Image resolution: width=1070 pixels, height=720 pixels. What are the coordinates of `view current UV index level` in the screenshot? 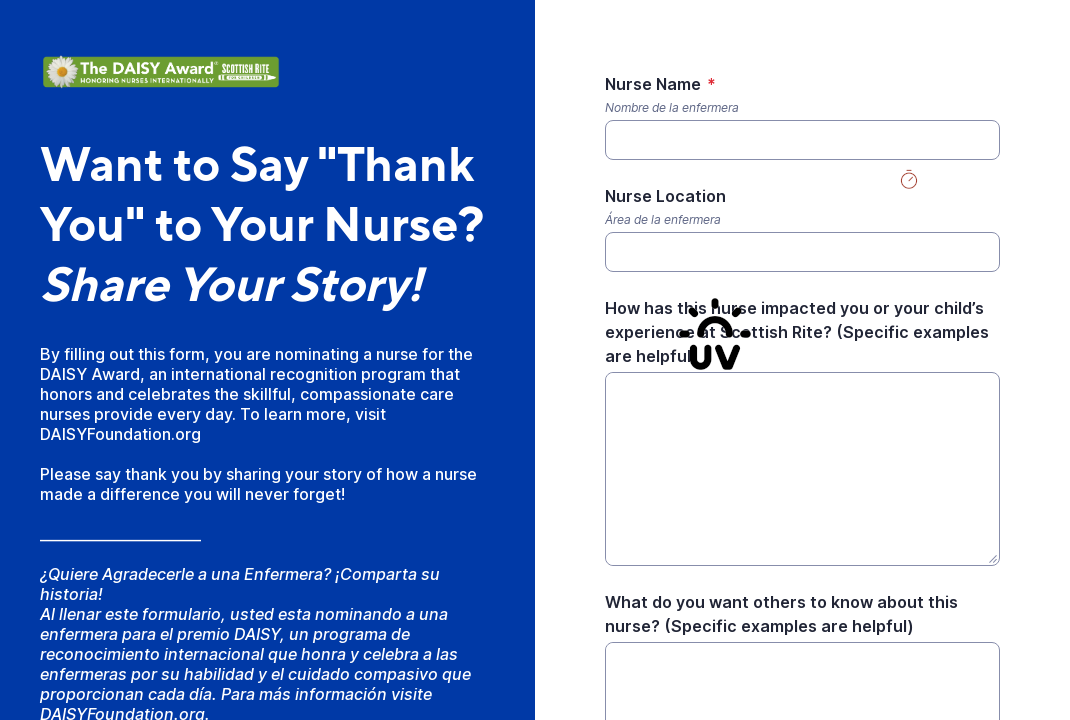 It's located at (715, 334).